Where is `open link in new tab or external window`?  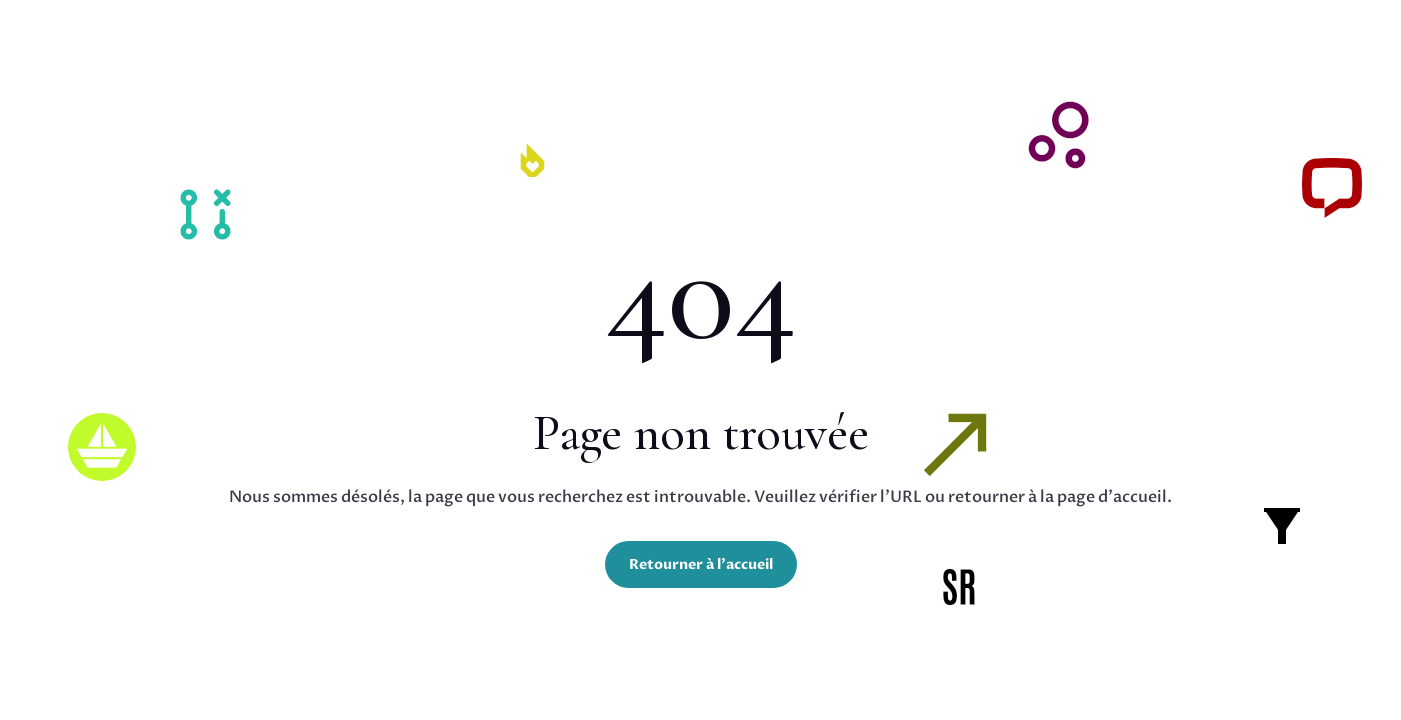
open link in new tab or external window is located at coordinates (956, 443).